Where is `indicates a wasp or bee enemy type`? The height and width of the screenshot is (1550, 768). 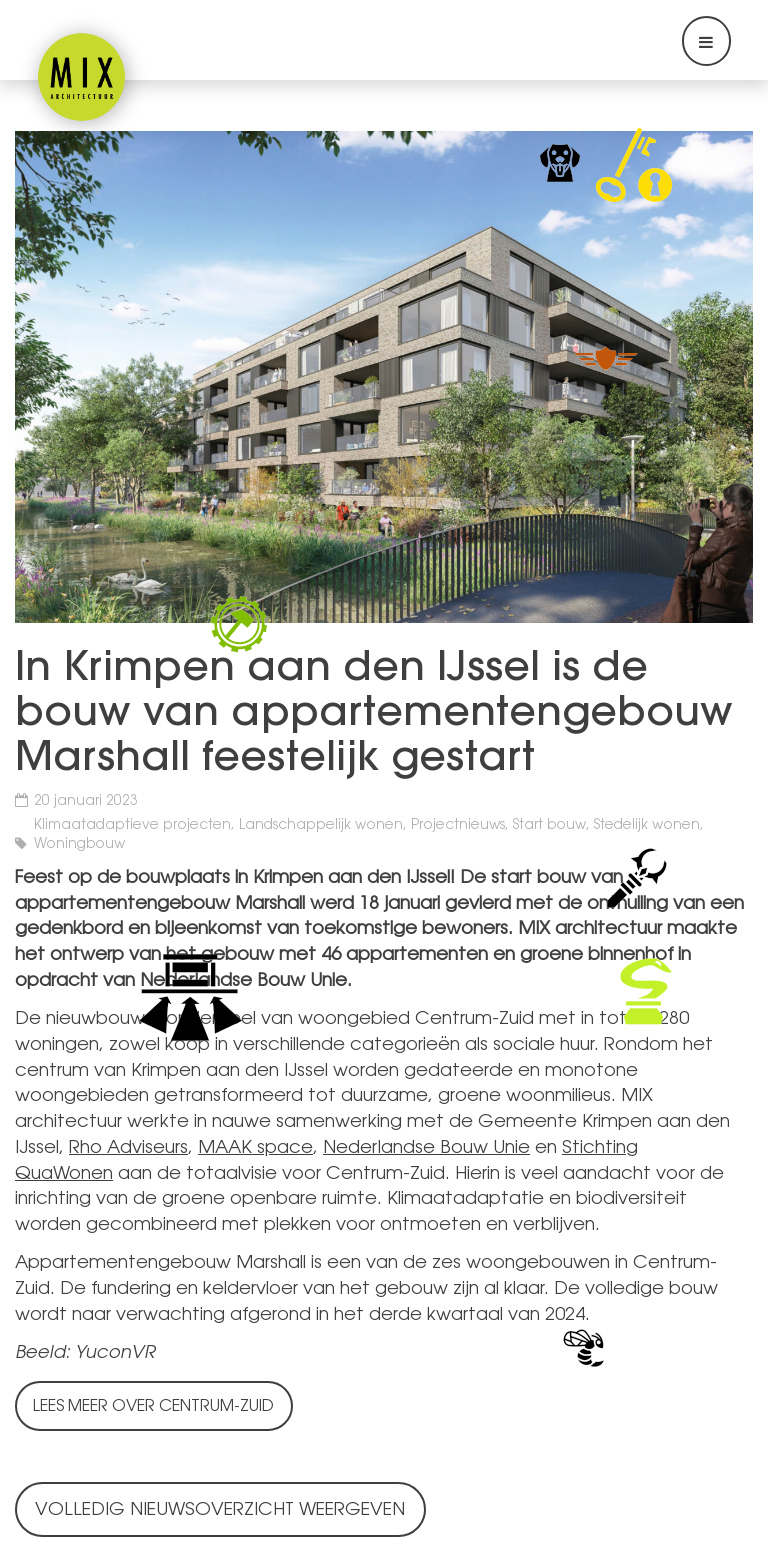 indicates a wasp or bee enemy type is located at coordinates (583, 1347).